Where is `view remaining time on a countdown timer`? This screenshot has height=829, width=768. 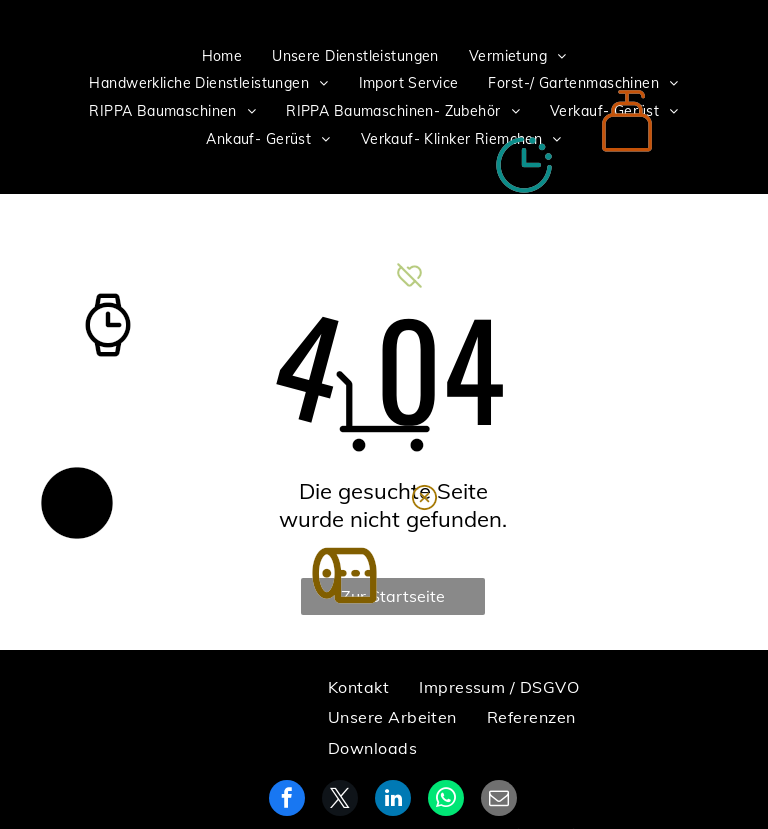 view remaining time on a countdown timer is located at coordinates (524, 165).